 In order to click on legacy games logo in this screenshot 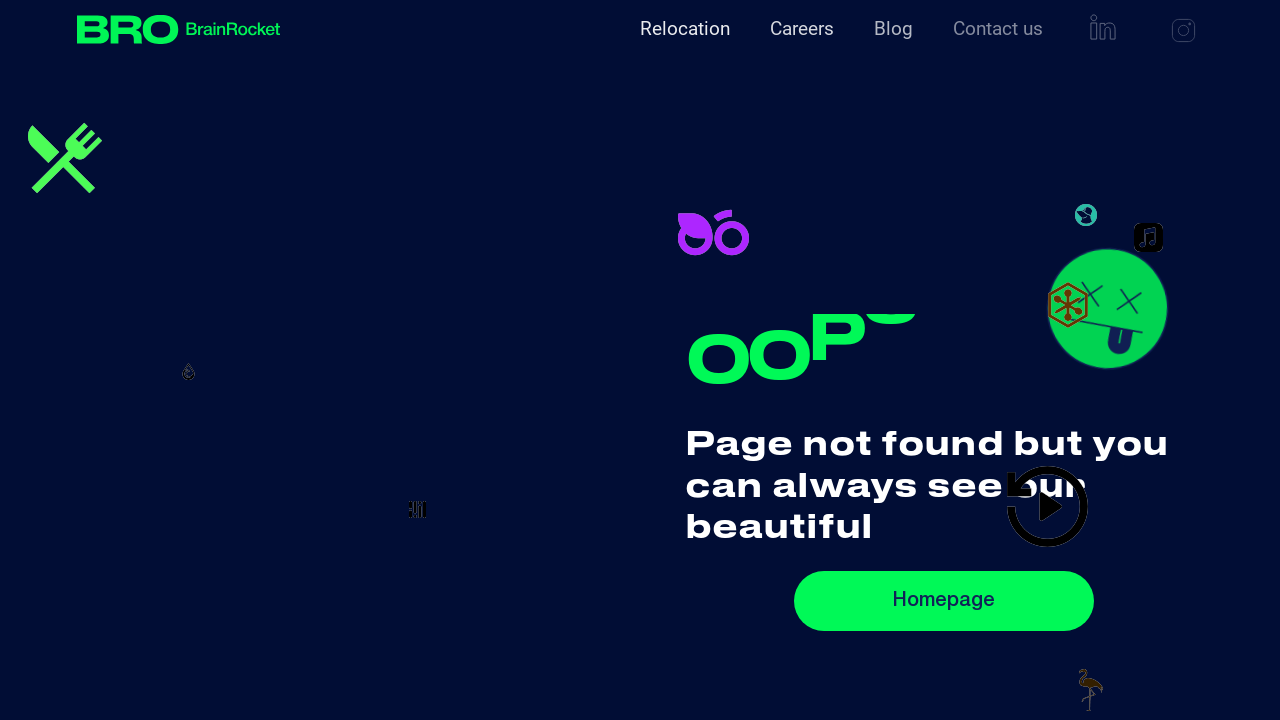, I will do `click(1068, 305)`.